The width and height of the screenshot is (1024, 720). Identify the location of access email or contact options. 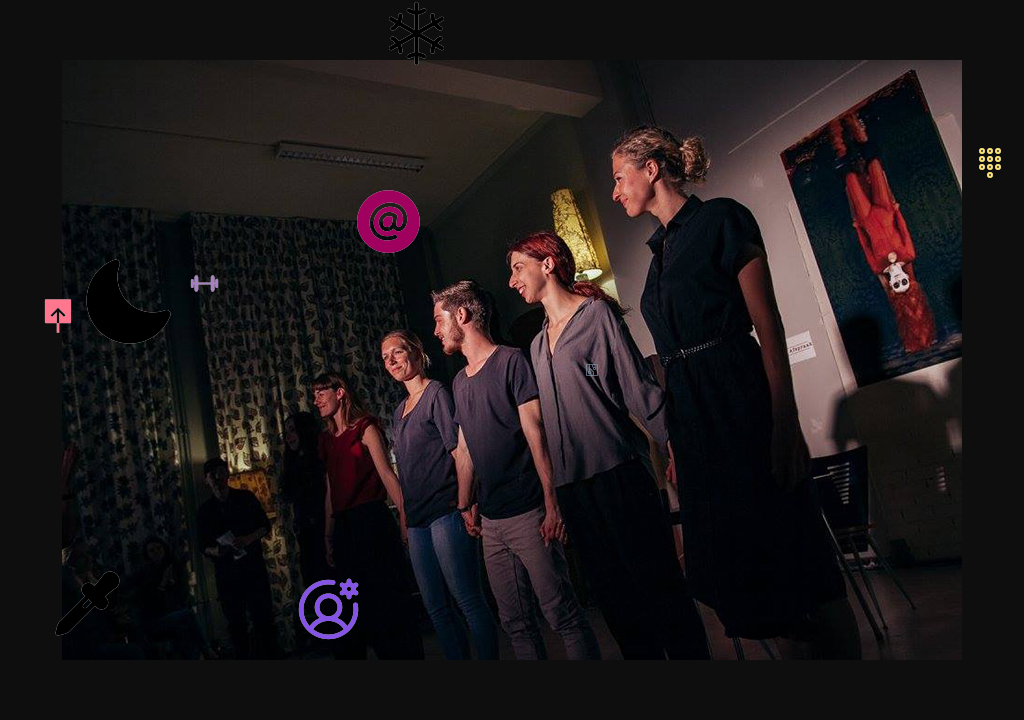
(388, 221).